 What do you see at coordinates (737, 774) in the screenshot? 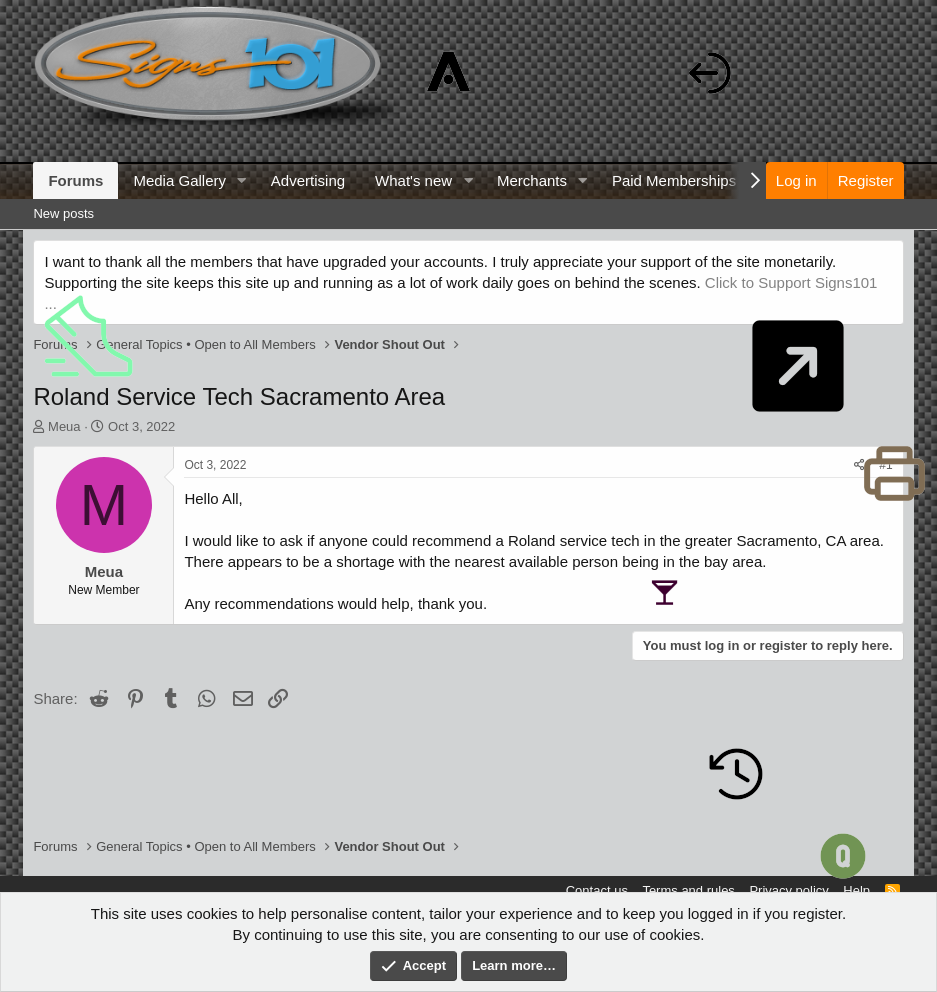
I see `view history or recent activity` at bounding box center [737, 774].